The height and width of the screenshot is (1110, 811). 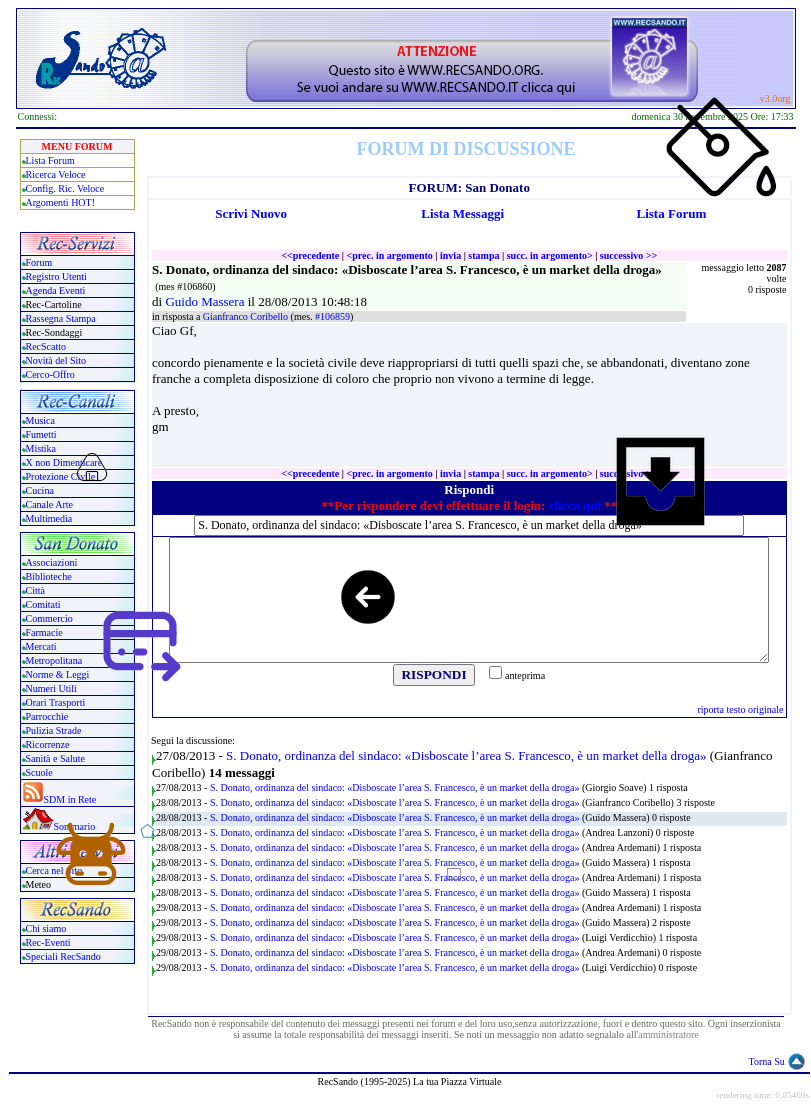 What do you see at coordinates (719, 150) in the screenshot?
I see `fill an area with color` at bounding box center [719, 150].